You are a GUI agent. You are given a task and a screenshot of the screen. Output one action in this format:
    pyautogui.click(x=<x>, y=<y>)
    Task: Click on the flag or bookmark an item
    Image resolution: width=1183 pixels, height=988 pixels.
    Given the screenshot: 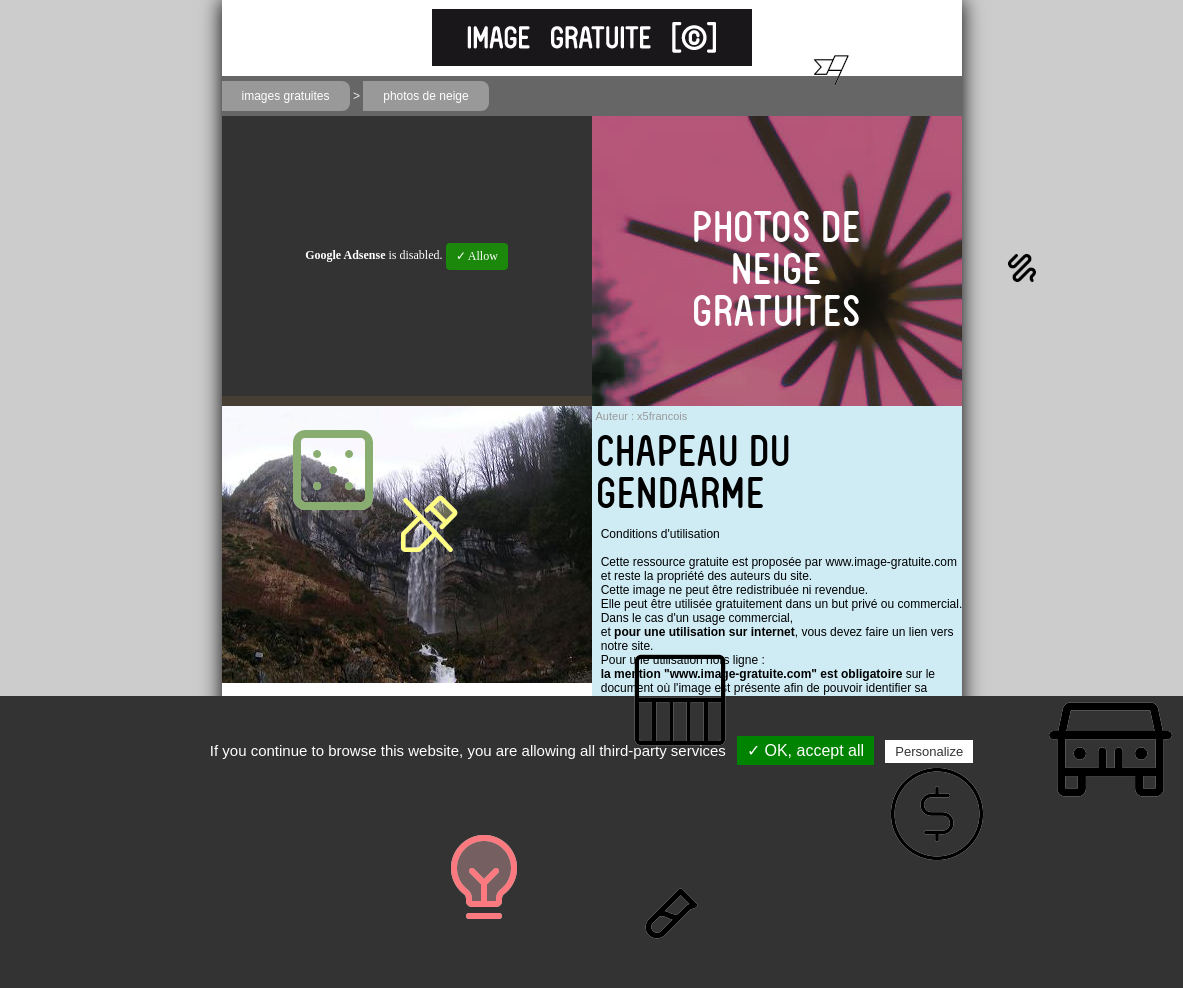 What is the action you would take?
    pyautogui.click(x=831, y=69)
    